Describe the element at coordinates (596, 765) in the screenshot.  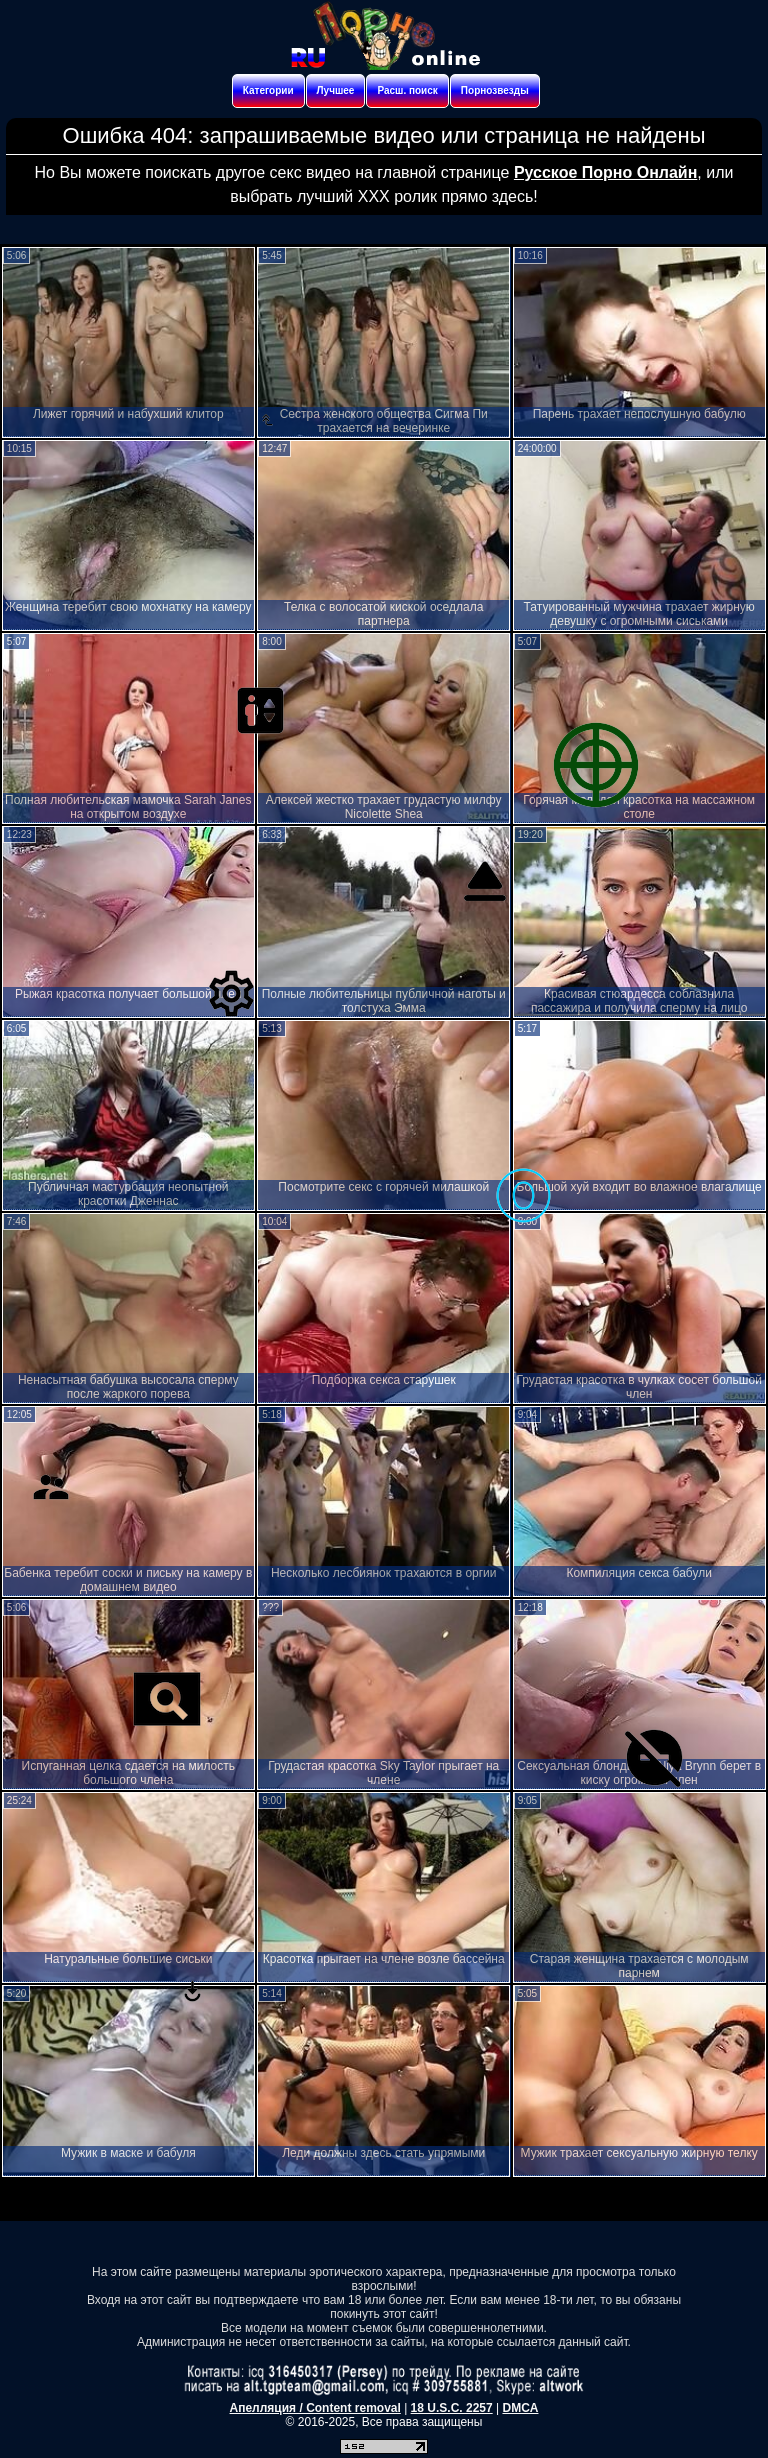
I see `view polar chart or radial data visualization` at that location.